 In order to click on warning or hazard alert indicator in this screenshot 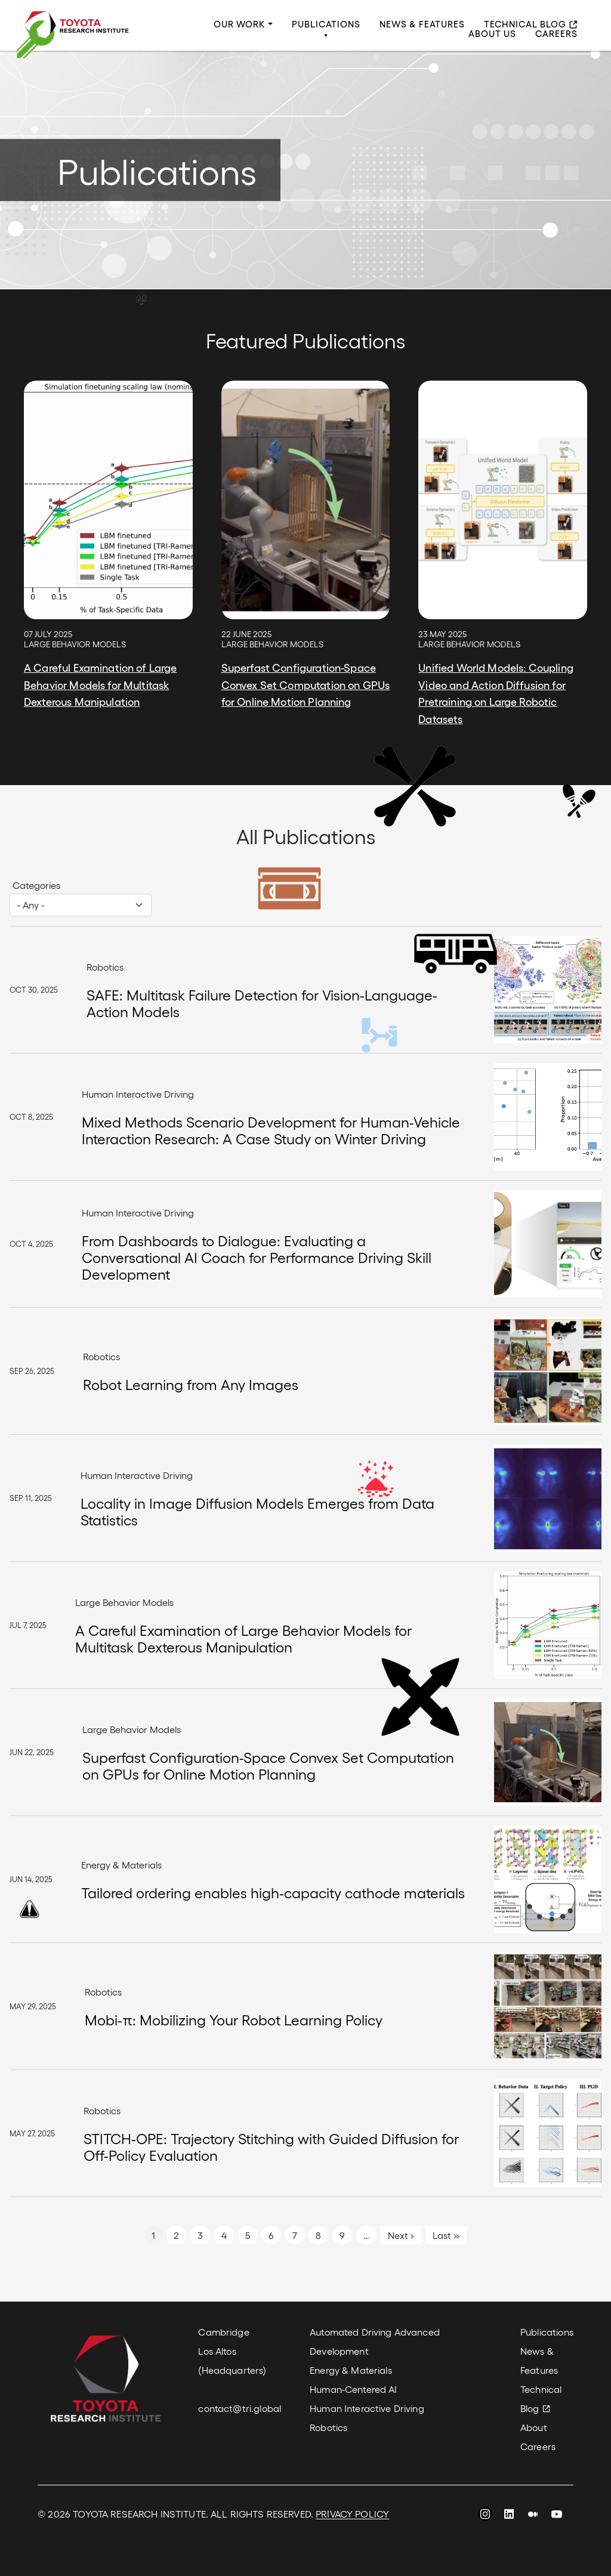, I will do `click(29, 1909)`.